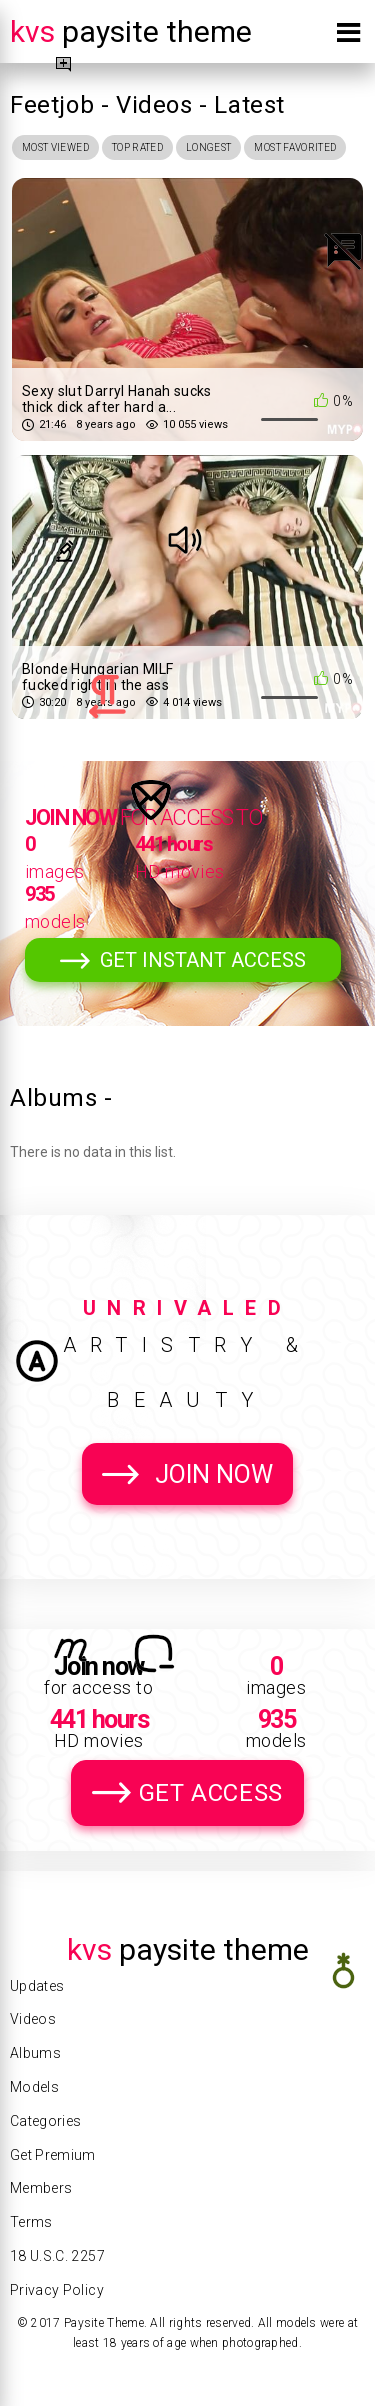  What do you see at coordinates (343, 1970) in the screenshot?
I see `select genderqueer as gender identity` at bounding box center [343, 1970].